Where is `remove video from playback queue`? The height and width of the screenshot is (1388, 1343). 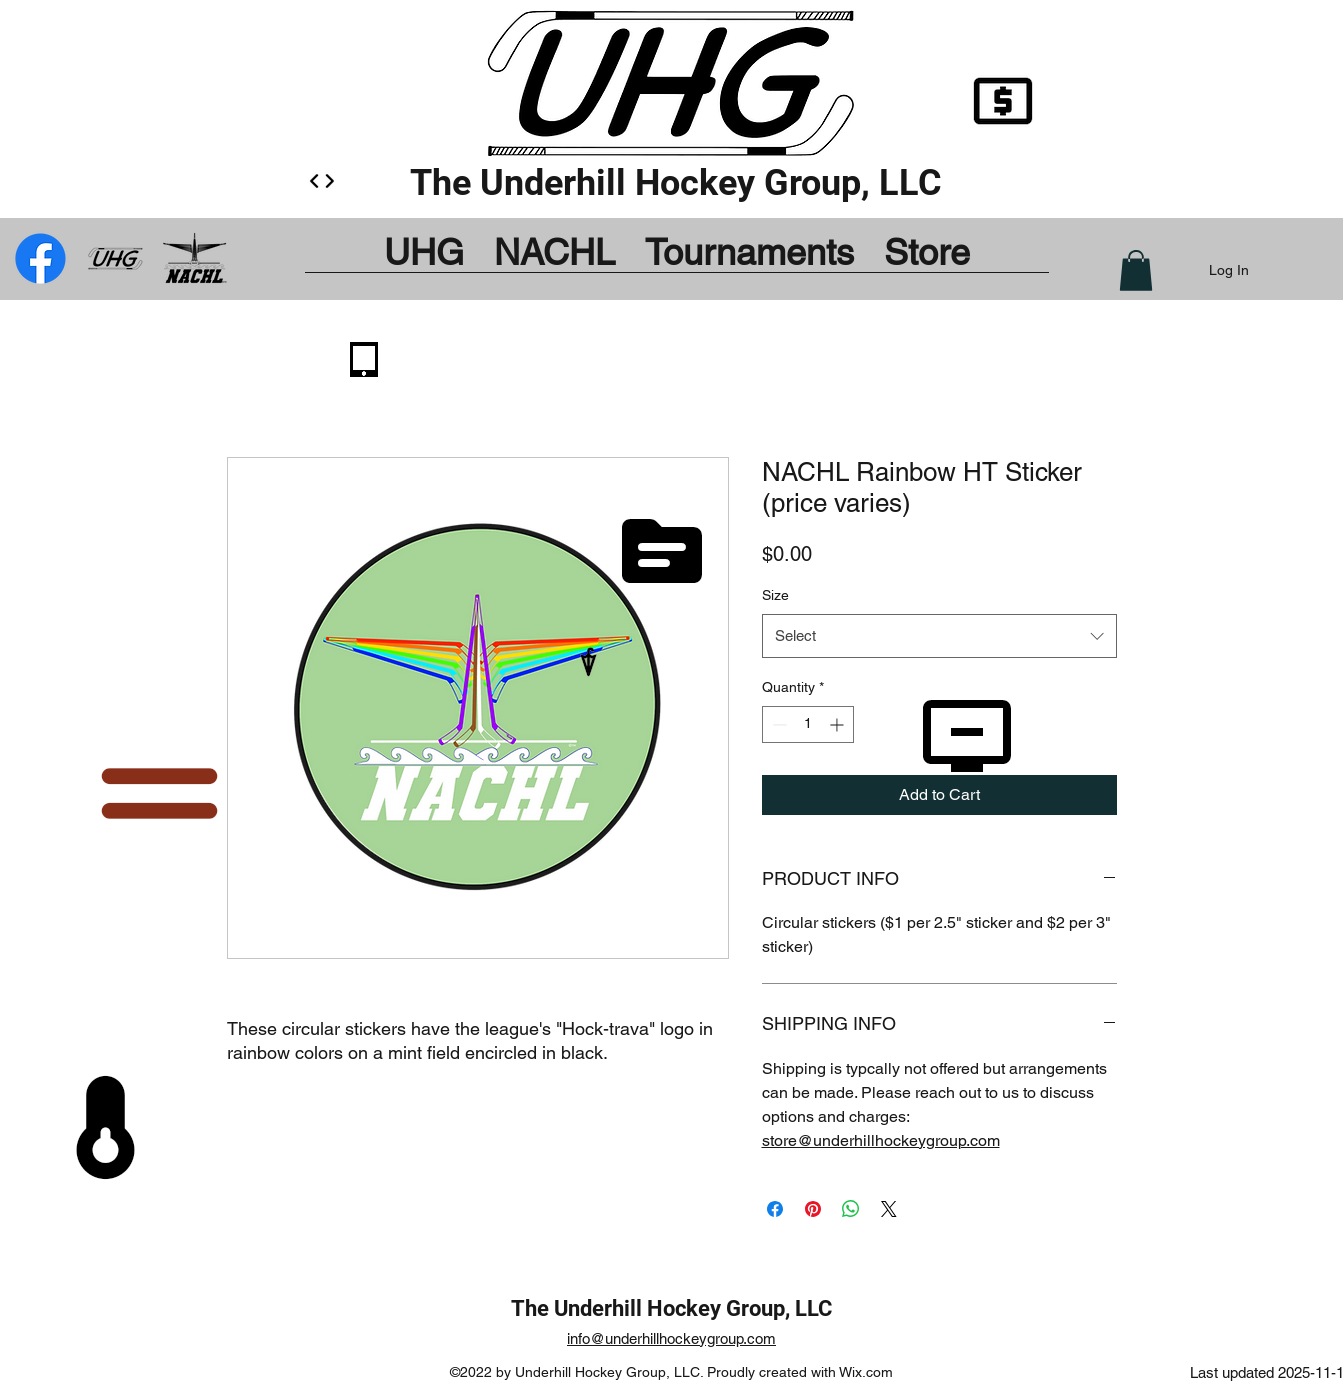
remove video from playback queue is located at coordinates (967, 736).